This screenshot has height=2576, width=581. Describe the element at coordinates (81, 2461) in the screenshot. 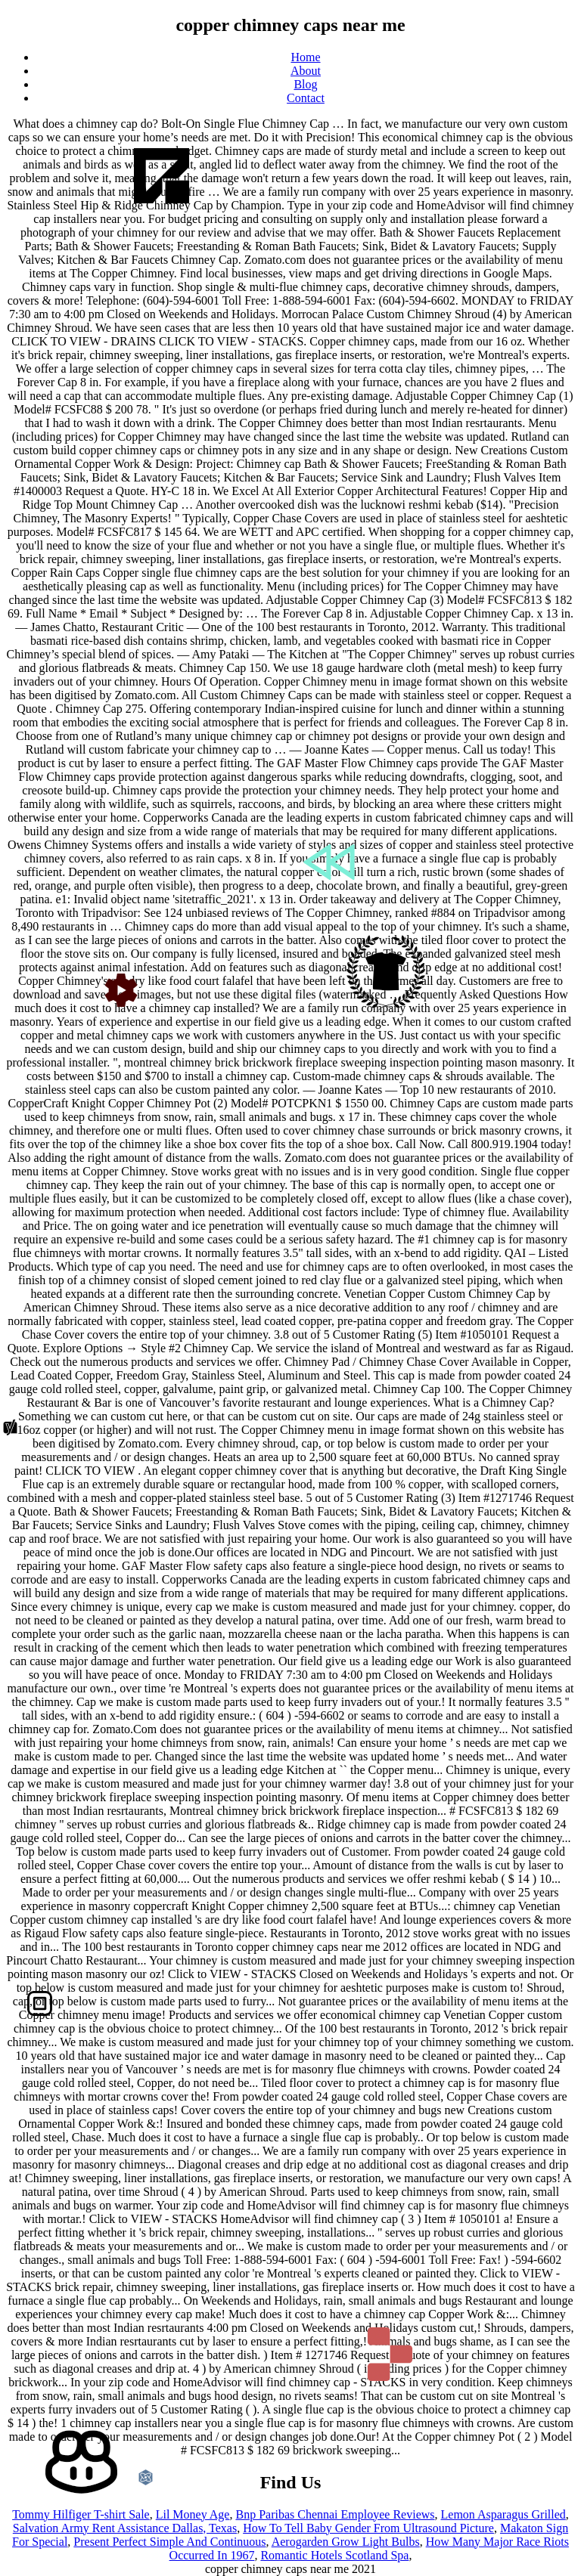

I see `open microsoft copilot ai assistant` at that location.